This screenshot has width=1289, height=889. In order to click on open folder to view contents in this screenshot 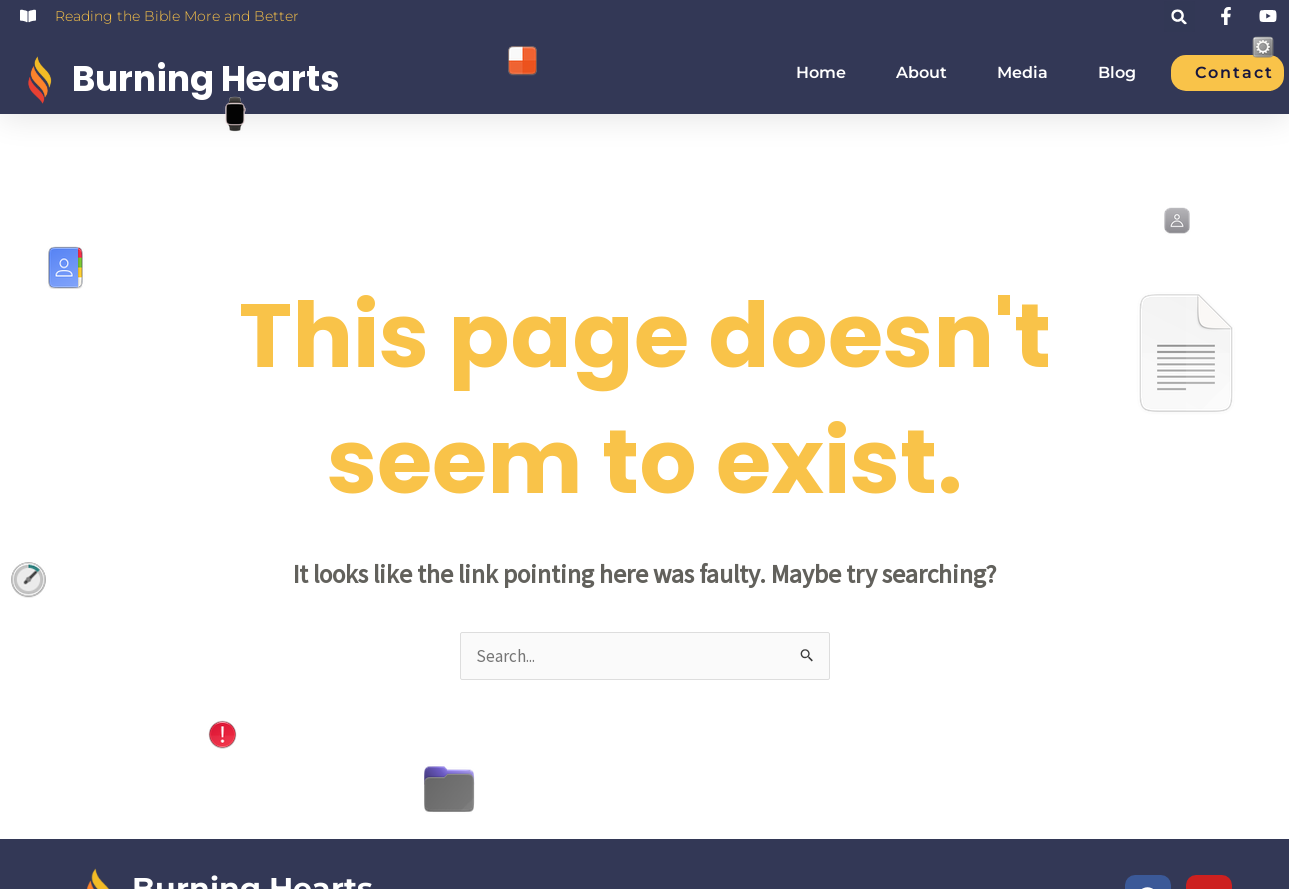, I will do `click(449, 789)`.